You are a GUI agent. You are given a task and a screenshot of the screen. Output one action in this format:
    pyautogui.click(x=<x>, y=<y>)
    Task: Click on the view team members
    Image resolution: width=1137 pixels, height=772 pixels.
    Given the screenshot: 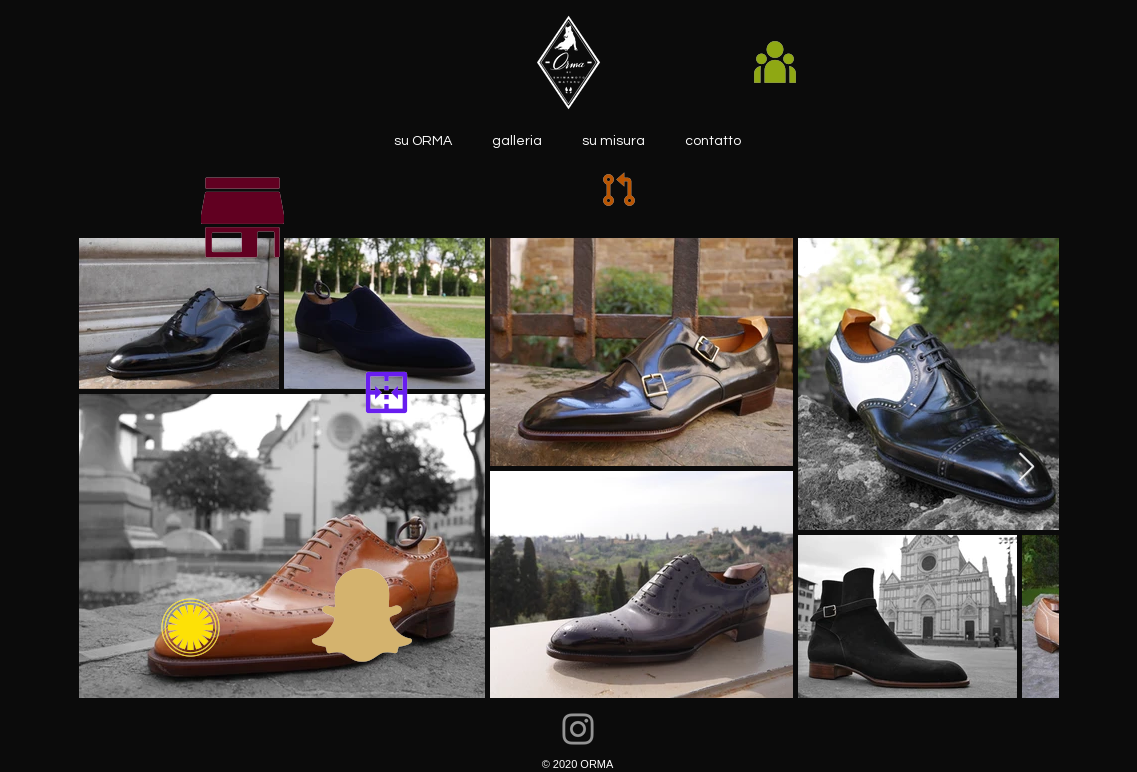 What is the action you would take?
    pyautogui.click(x=775, y=62)
    